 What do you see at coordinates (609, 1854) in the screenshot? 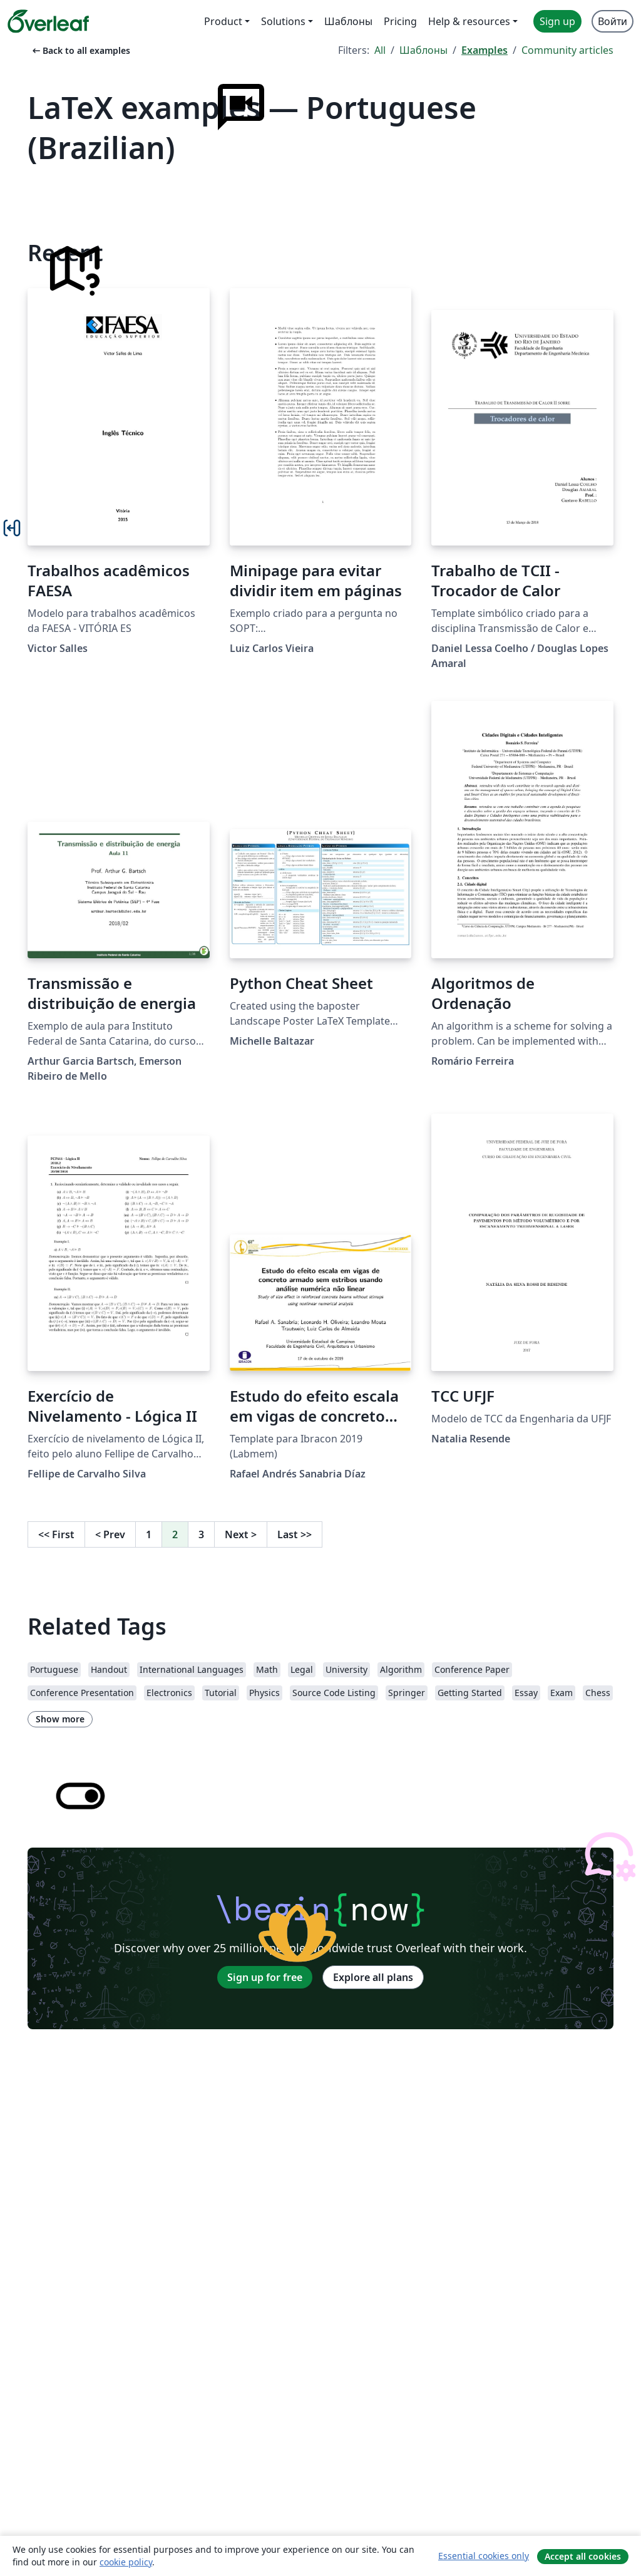
I see `access message settings` at bounding box center [609, 1854].